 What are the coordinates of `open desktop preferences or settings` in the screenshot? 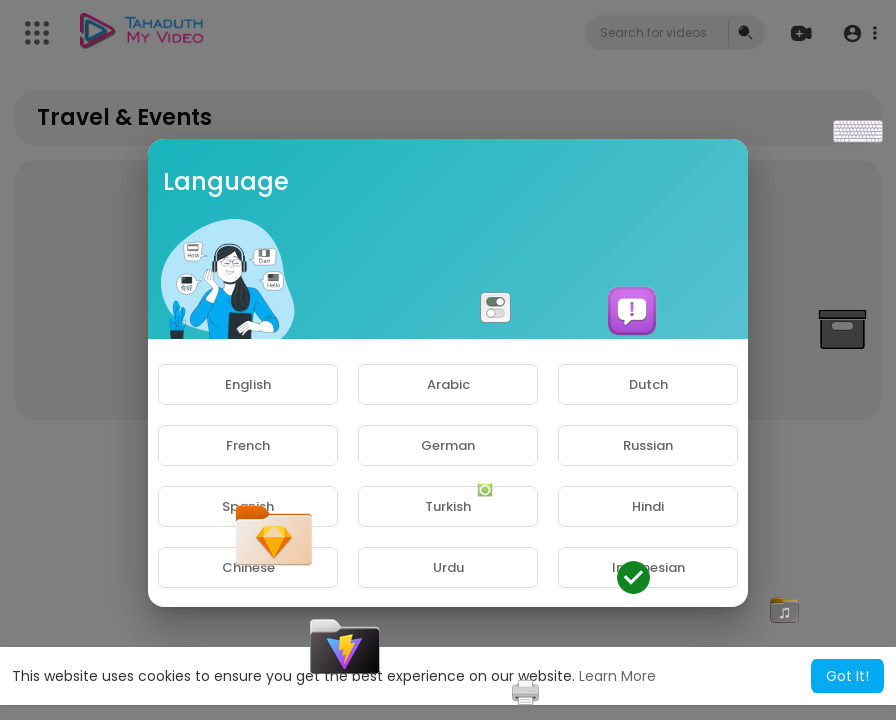 It's located at (495, 307).